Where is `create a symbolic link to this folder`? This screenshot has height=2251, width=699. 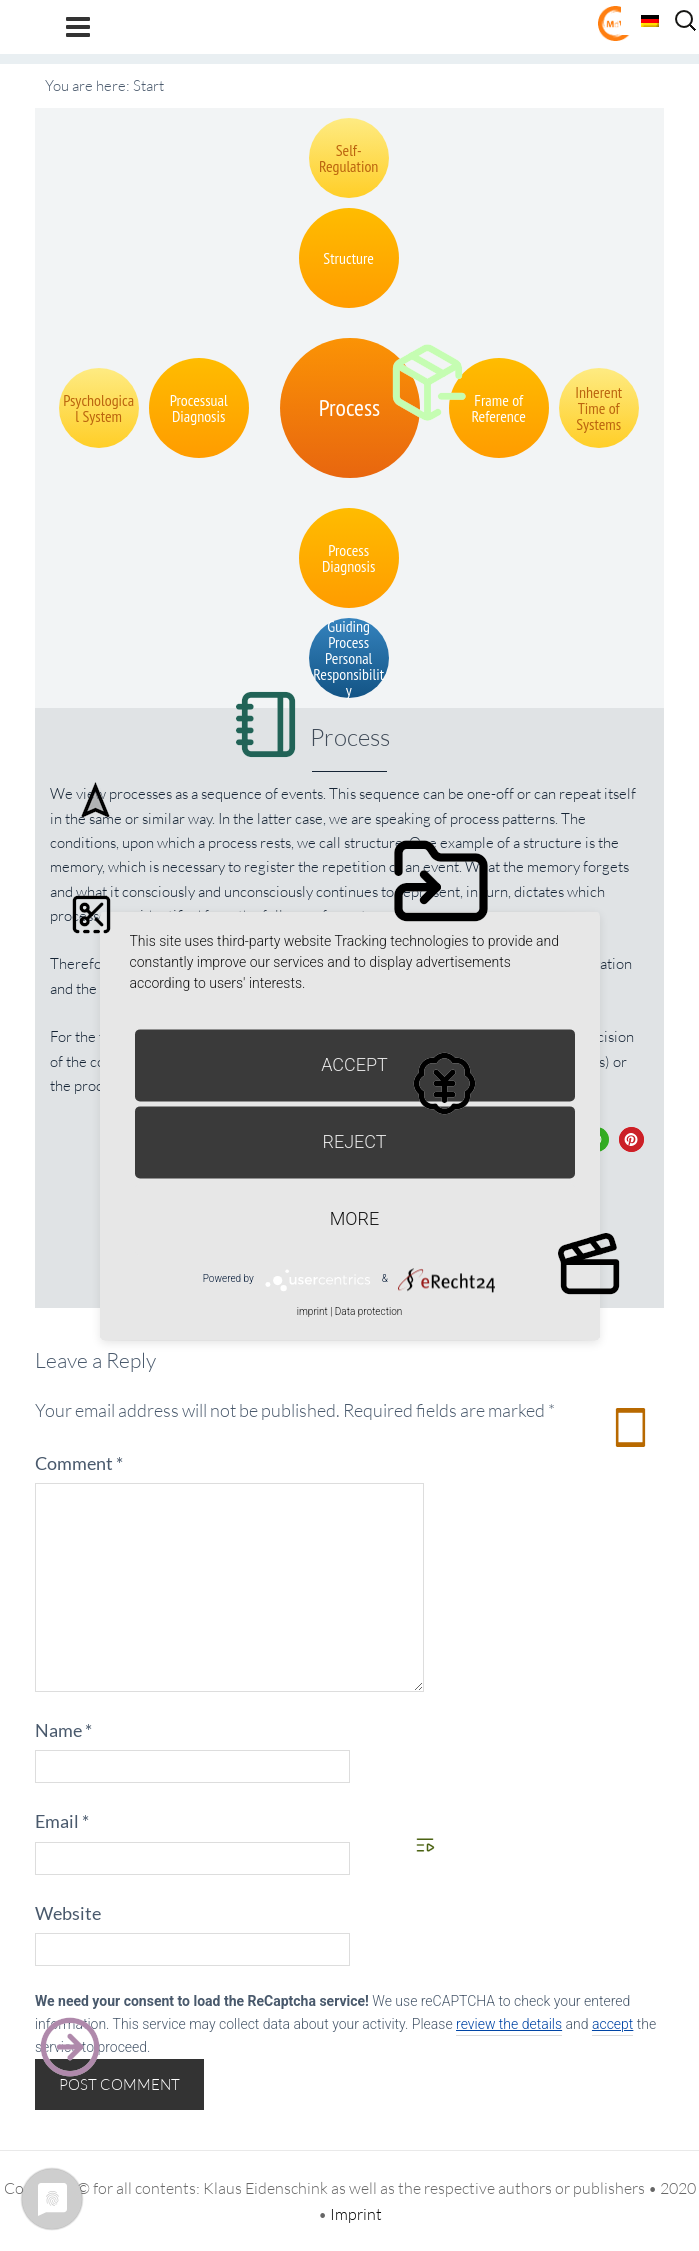 create a symbolic link to this folder is located at coordinates (441, 883).